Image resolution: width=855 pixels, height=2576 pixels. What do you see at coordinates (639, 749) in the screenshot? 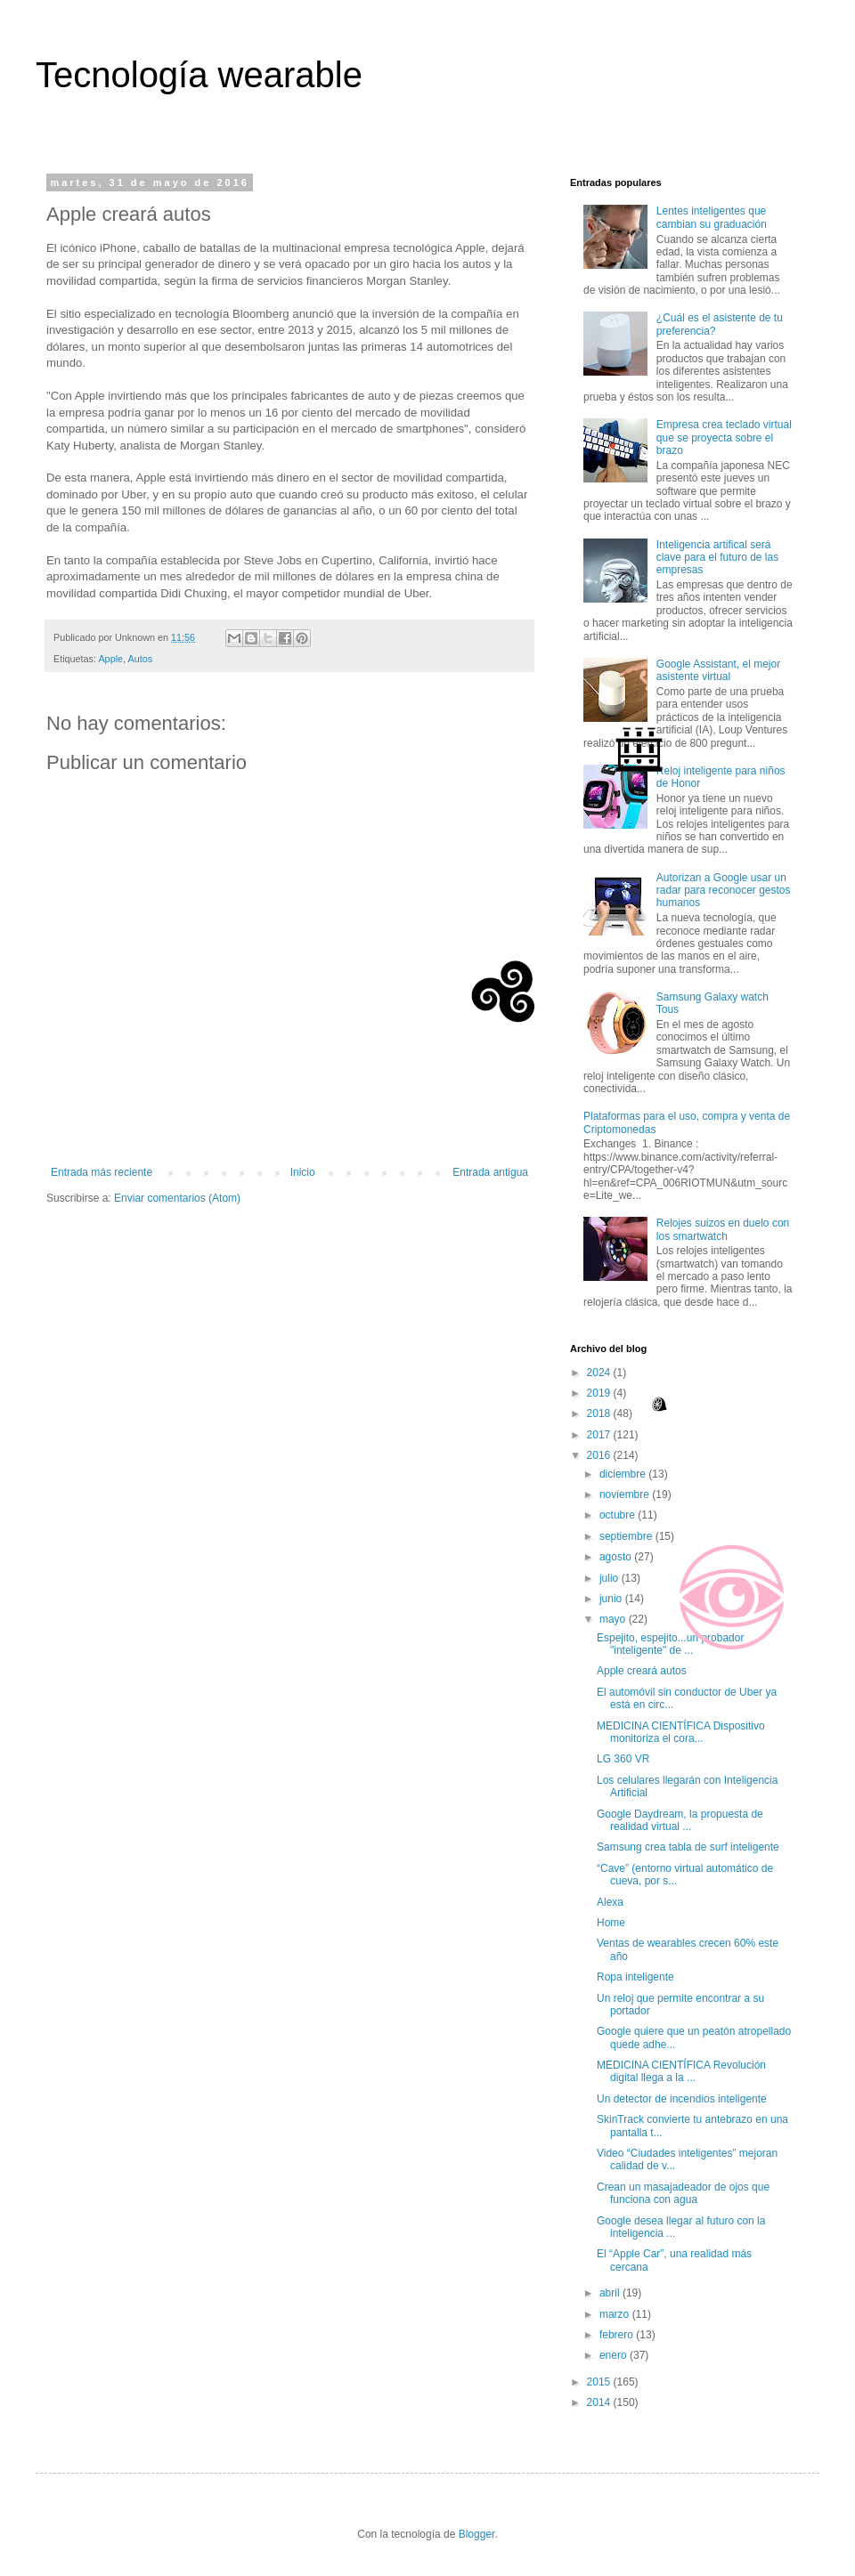
I see `access laboratory or science features` at bounding box center [639, 749].